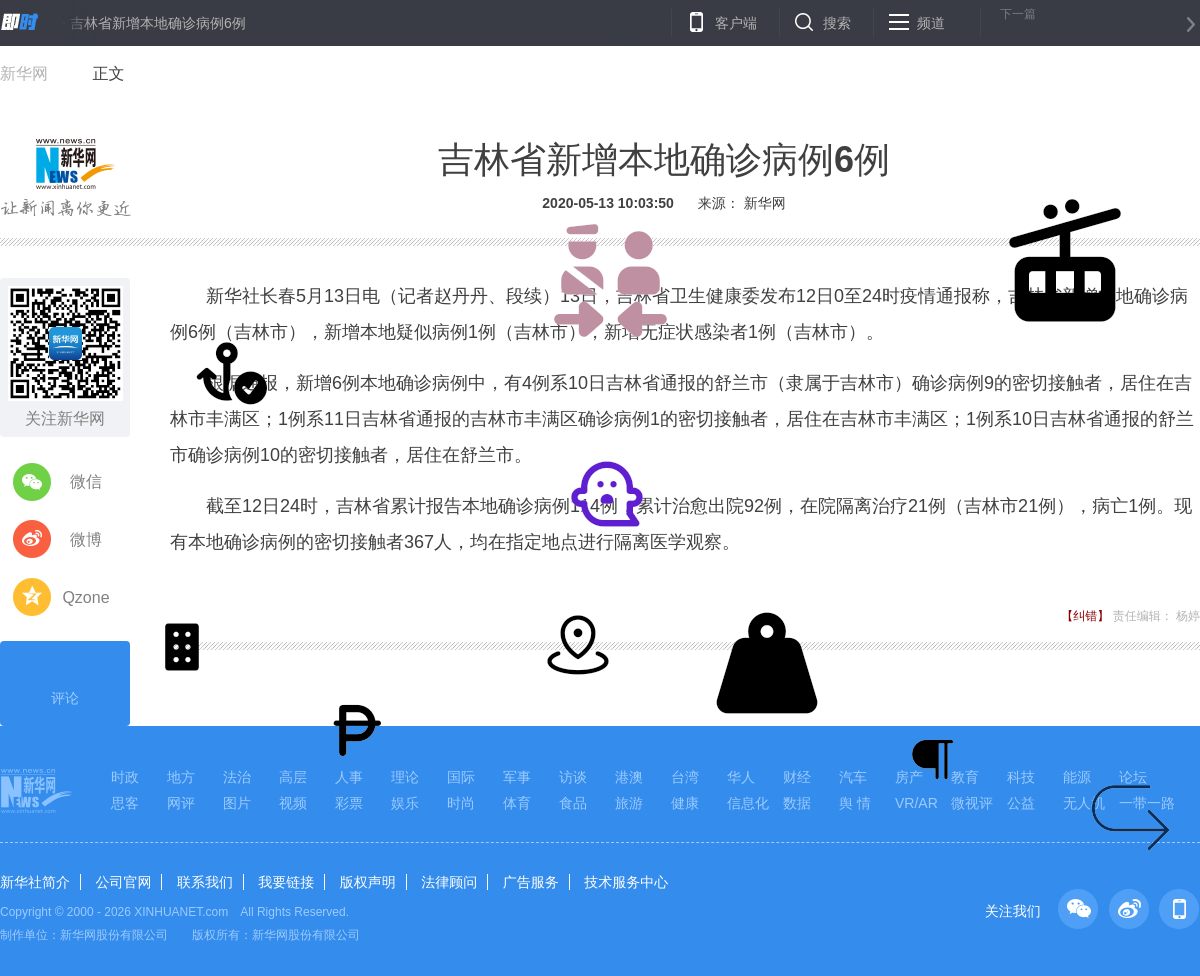 The image size is (1200, 976). I want to click on indicates price or amount in spanish pesetas, so click(355, 730).